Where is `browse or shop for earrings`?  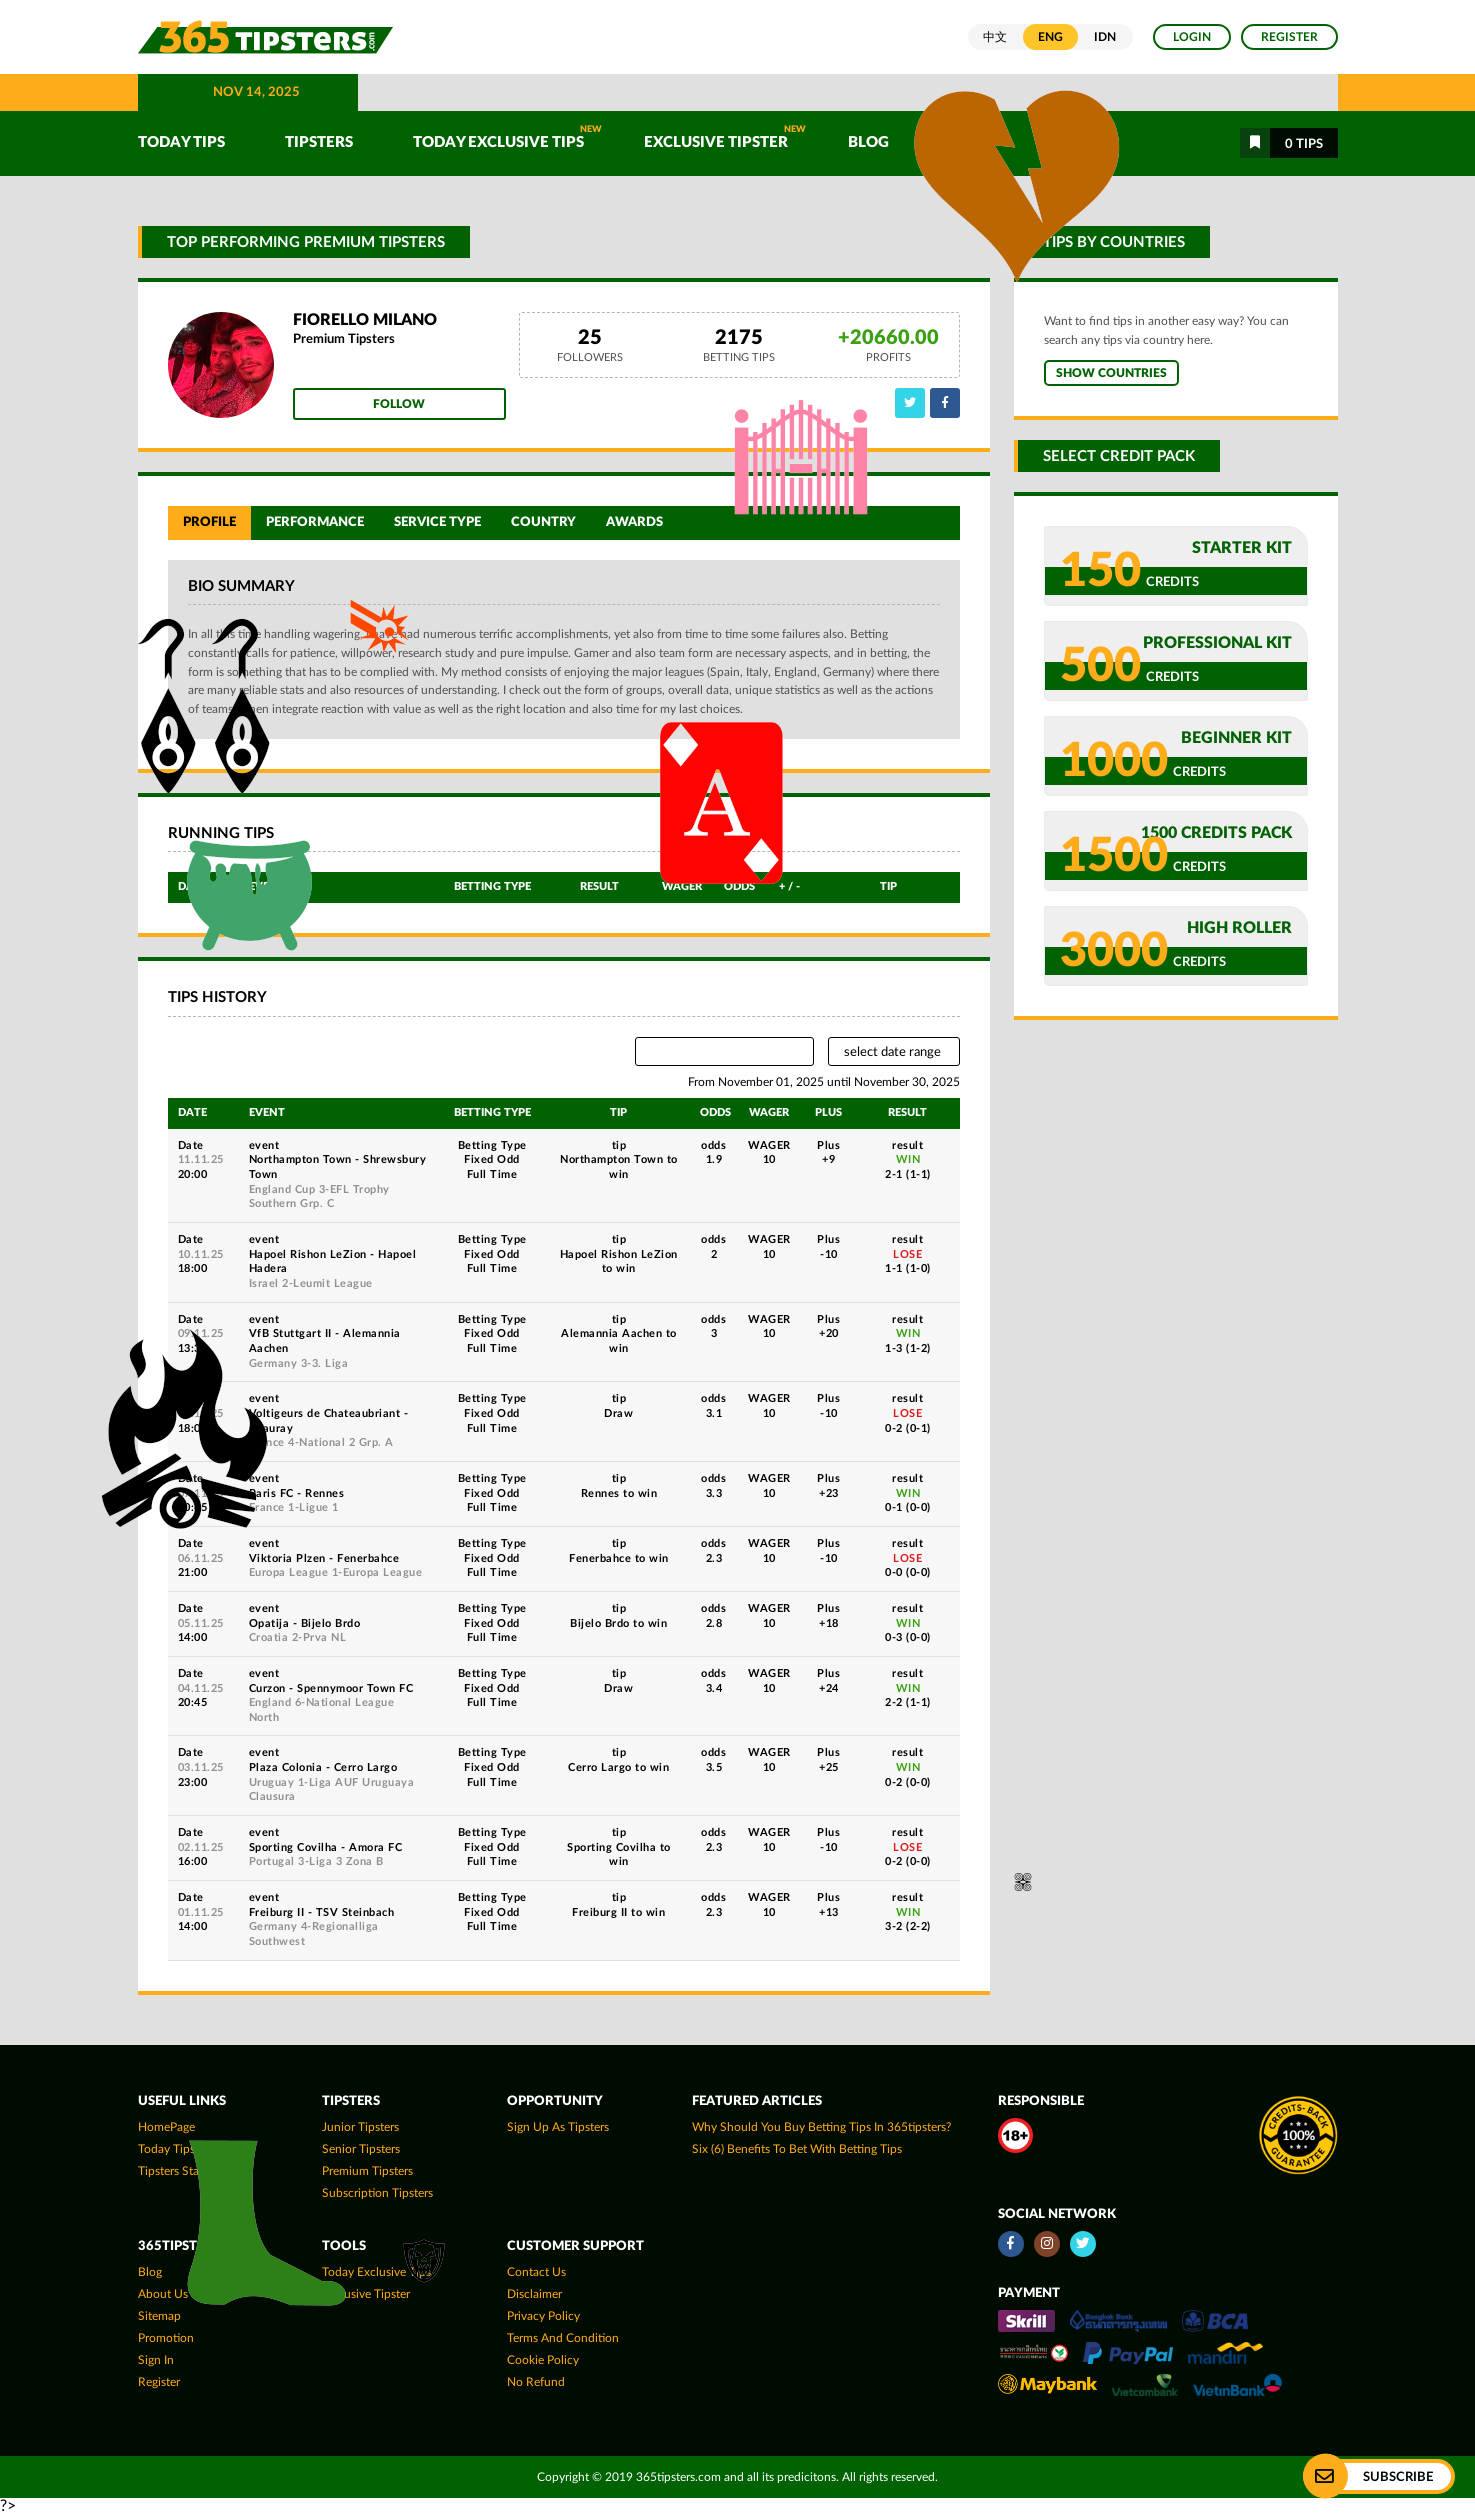
browse or shop for earrings is located at coordinates (203, 702).